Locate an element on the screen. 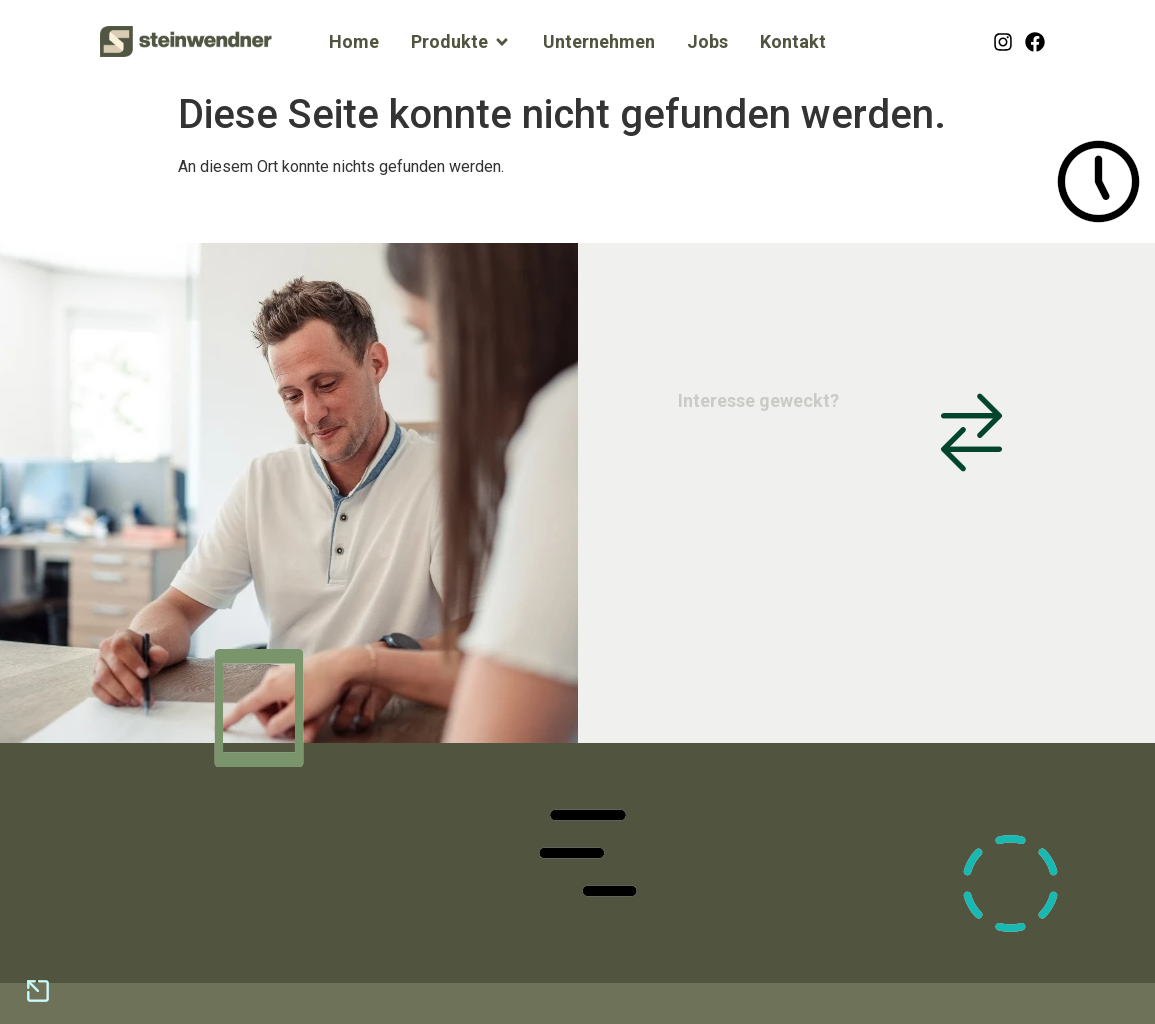 This screenshot has width=1155, height=1024. swap or exchange items is located at coordinates (971, 432).